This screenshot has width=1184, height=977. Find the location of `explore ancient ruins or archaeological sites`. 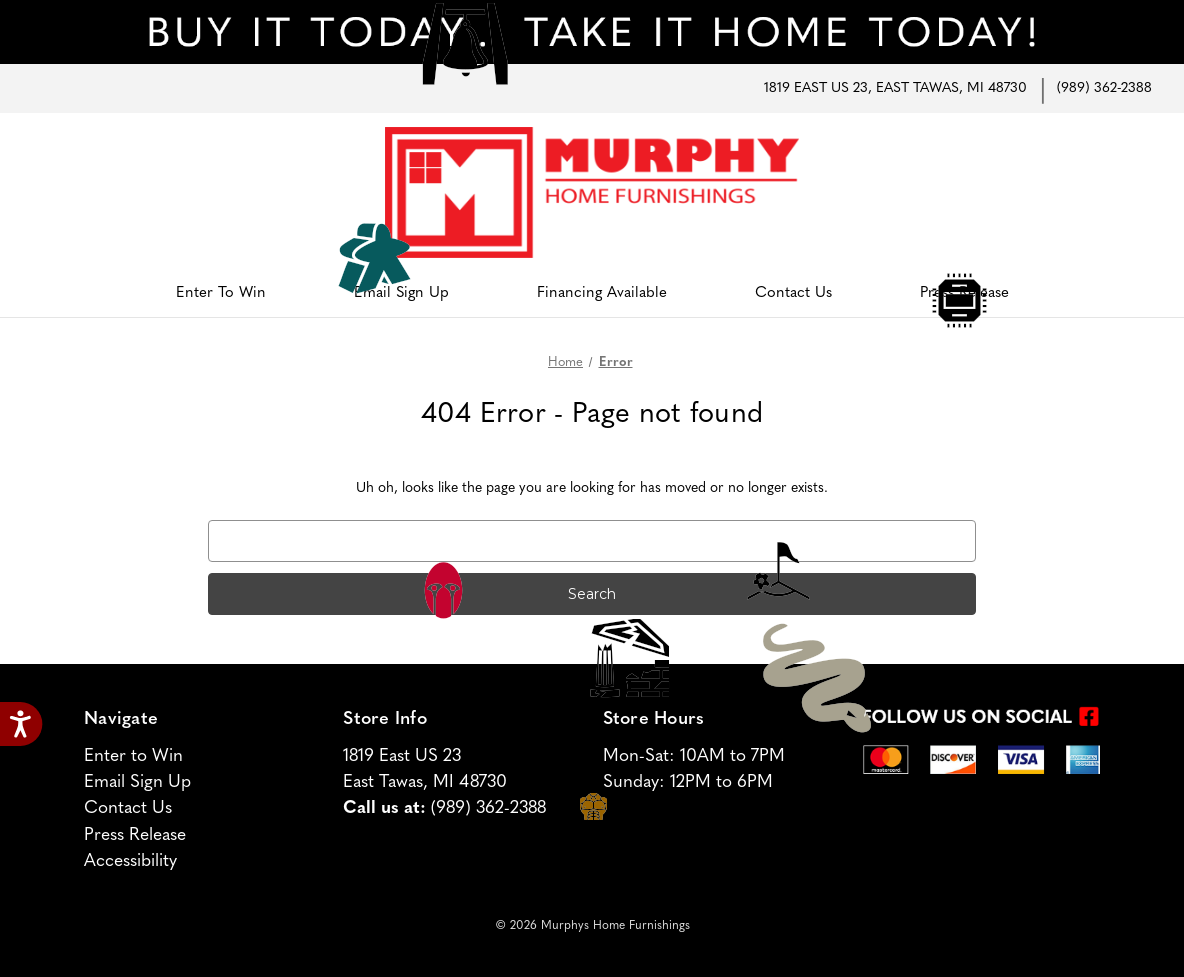

explore ancient ruins or archaeological sites is located at coordinates (629, 658).